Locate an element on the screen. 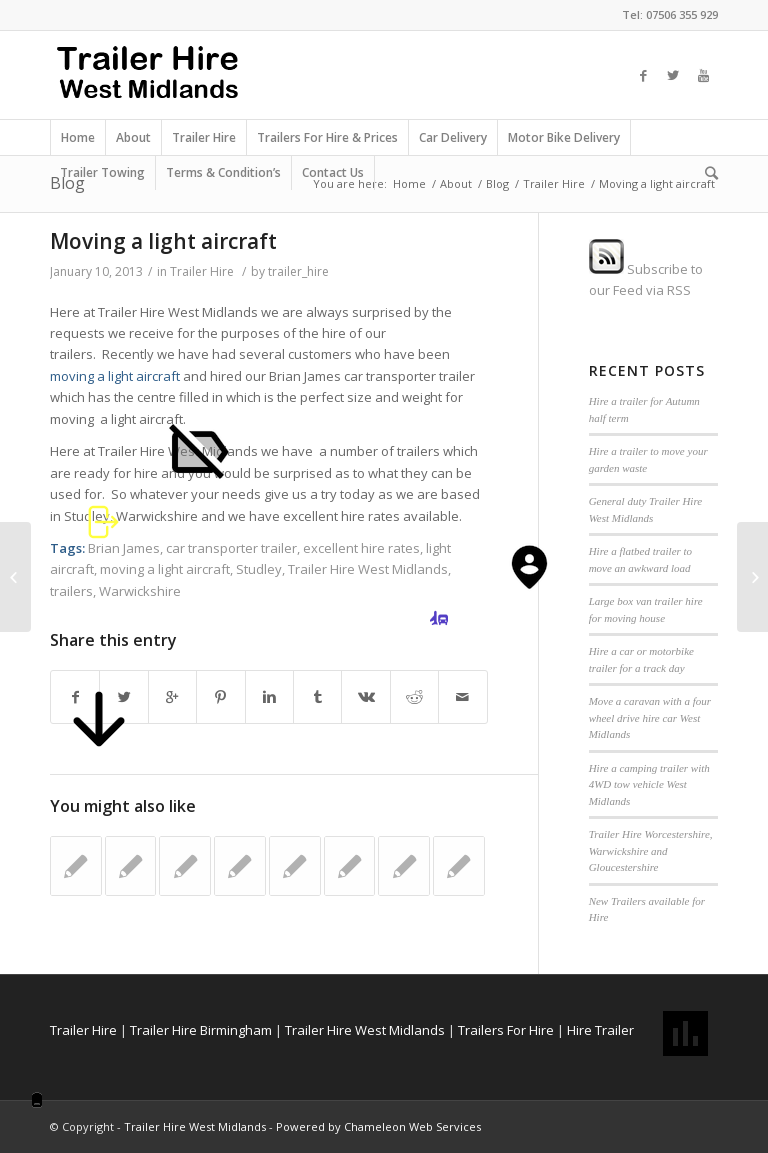 Image resolution: width=768 pixels, height=1153 pixels. scroll down or view more content is located at coordinates (99, 719).